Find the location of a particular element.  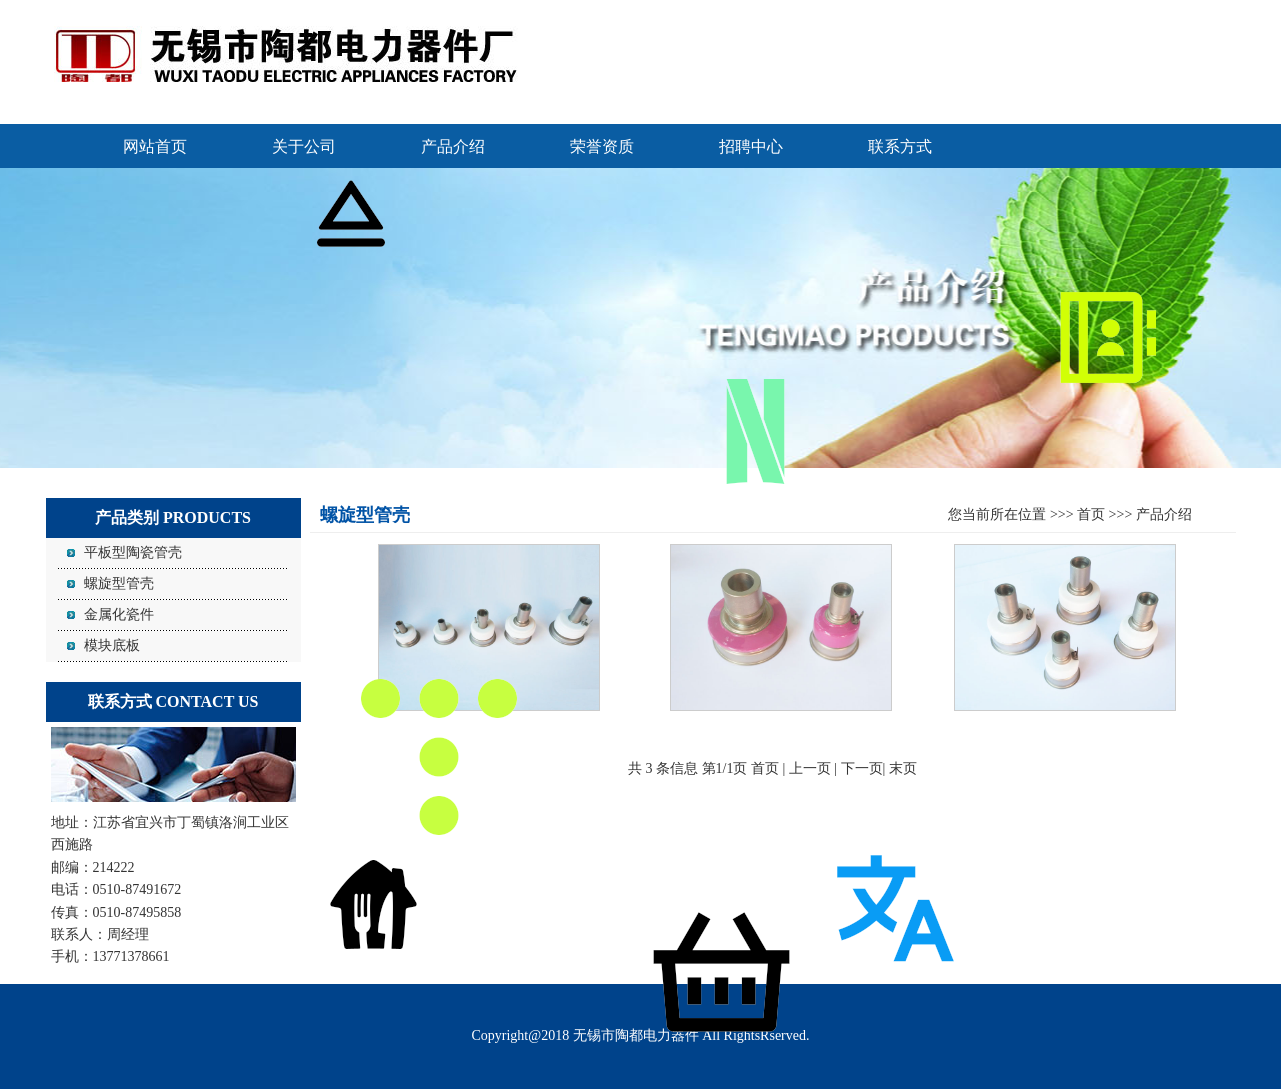

open Netflix app is located at coordinates (755, 431).